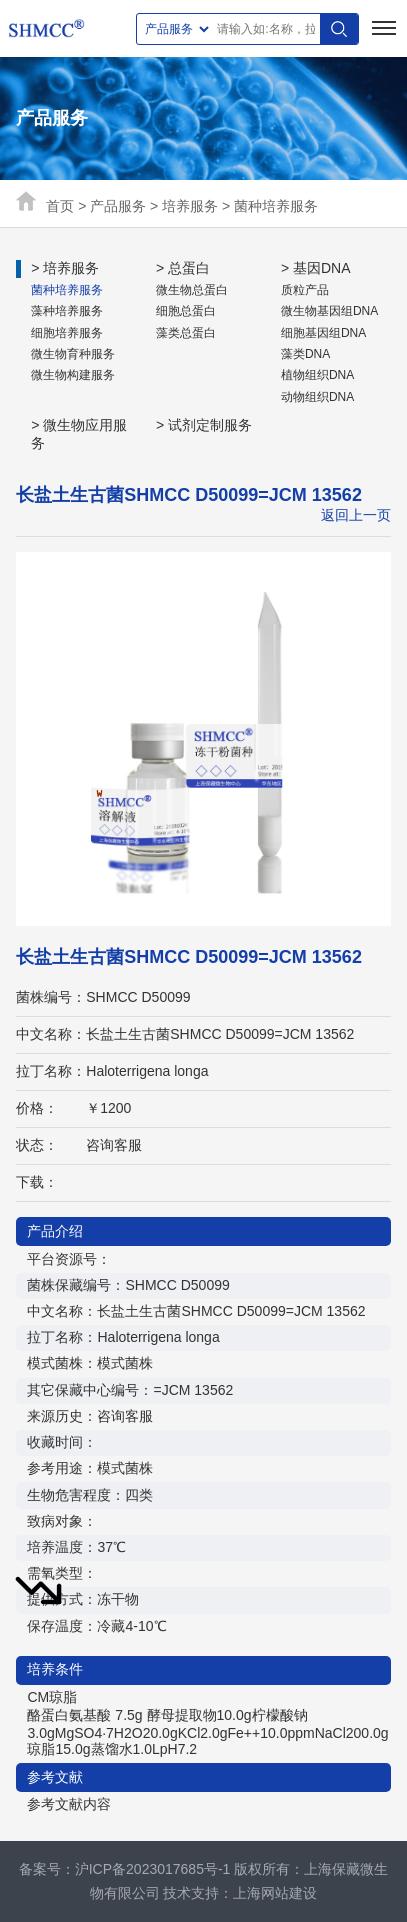 The height and width of the screenshot is (1922, 407). Describe the element at coordinates (99, 793) in the screenshot. I see `indicates a word or text-related feature` at that location.